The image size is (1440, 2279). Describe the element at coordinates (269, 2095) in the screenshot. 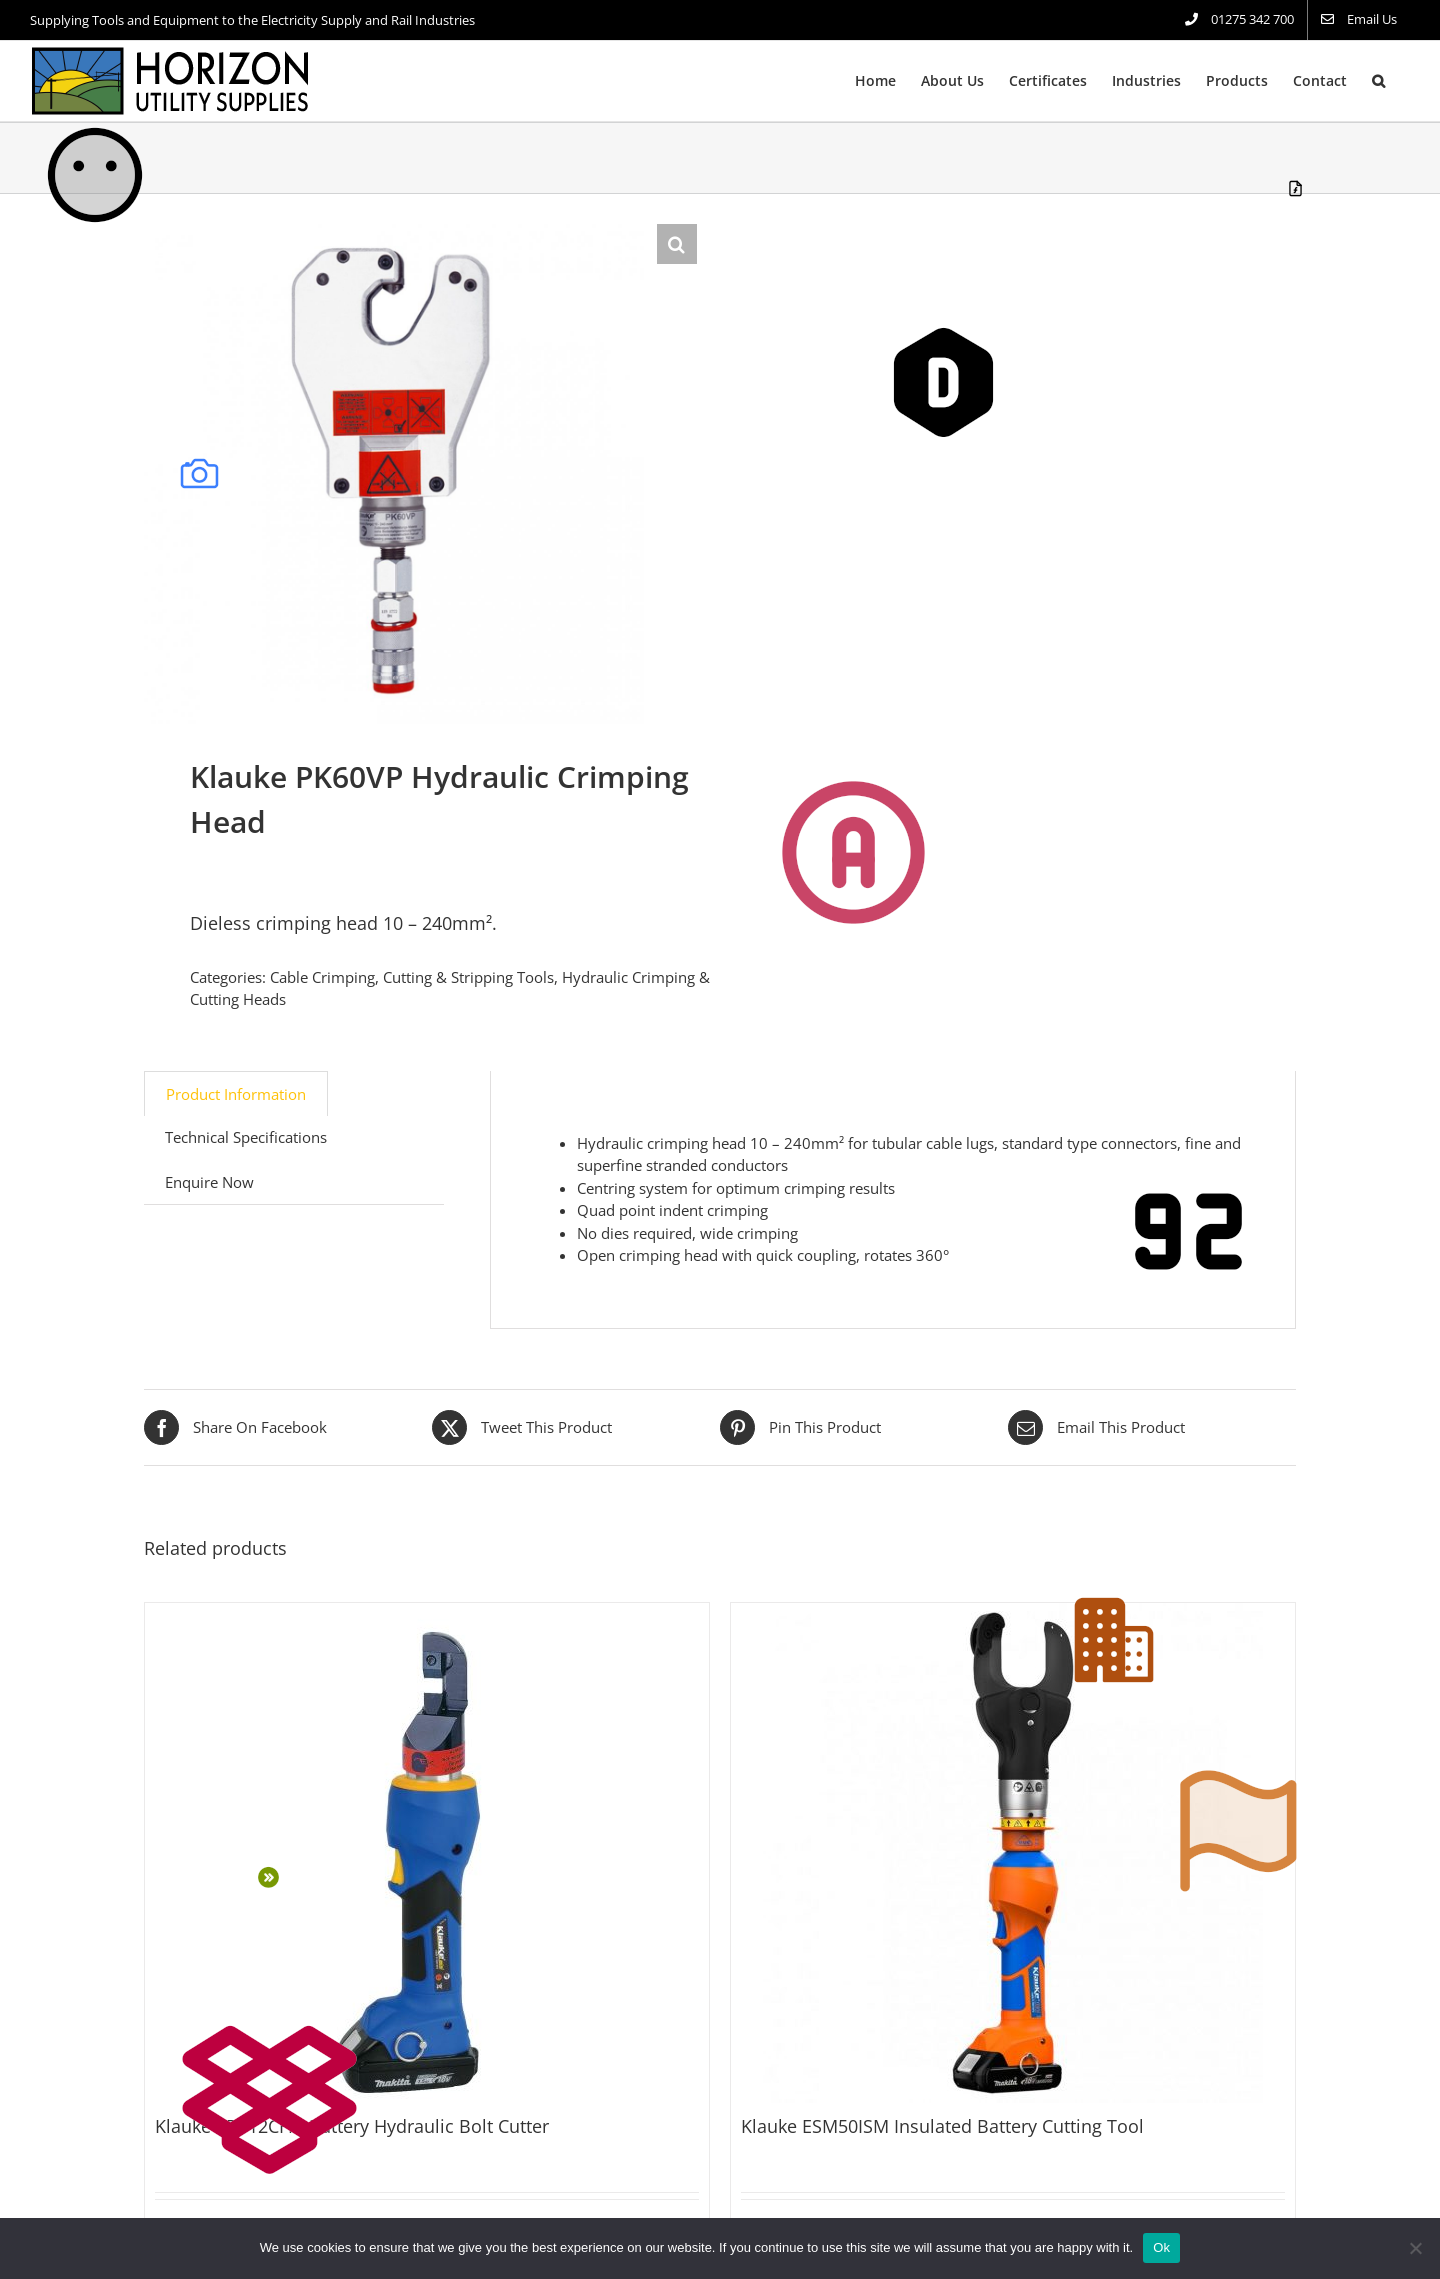

I see `connect to dropbox account` at that location.